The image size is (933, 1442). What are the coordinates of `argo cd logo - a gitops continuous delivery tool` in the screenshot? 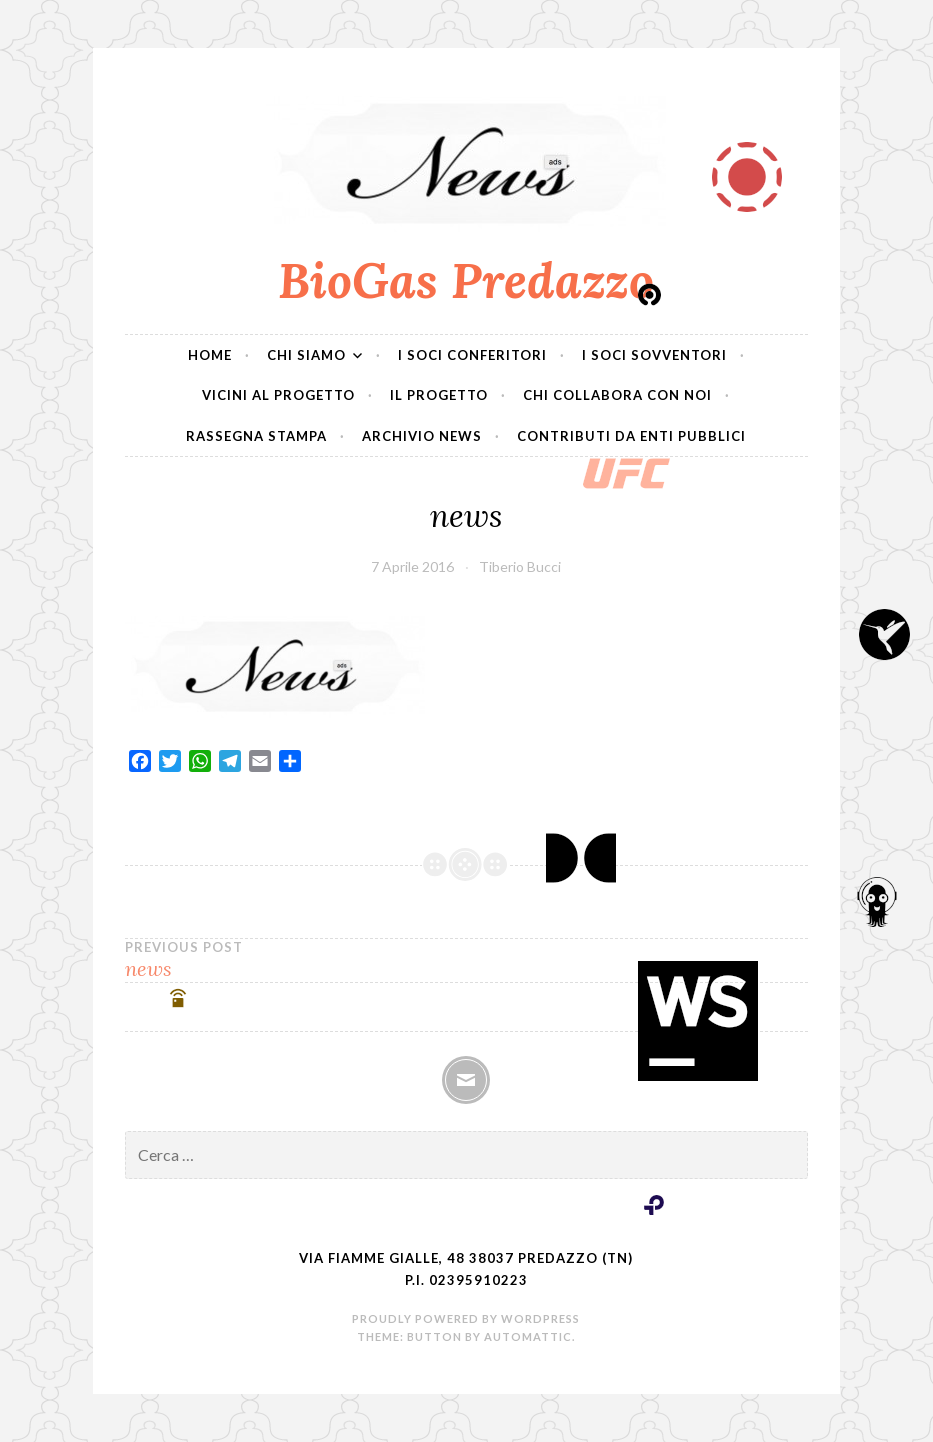 It's located at (877, 902).